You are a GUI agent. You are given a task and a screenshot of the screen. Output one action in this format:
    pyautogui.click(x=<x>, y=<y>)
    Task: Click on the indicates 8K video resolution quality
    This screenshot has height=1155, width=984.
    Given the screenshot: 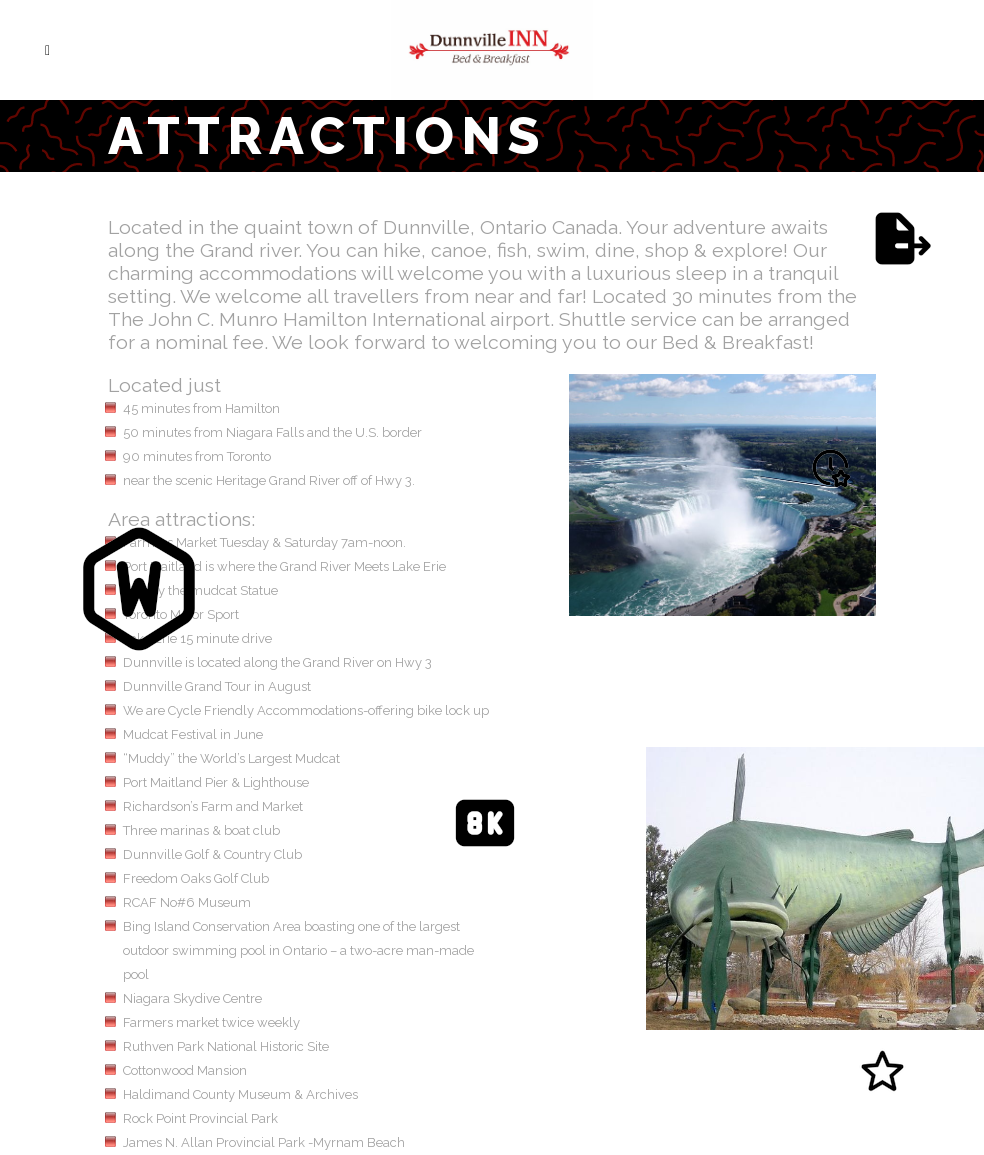 What is the action you would take?
    pyautogui.click(x=485, y=823)
    